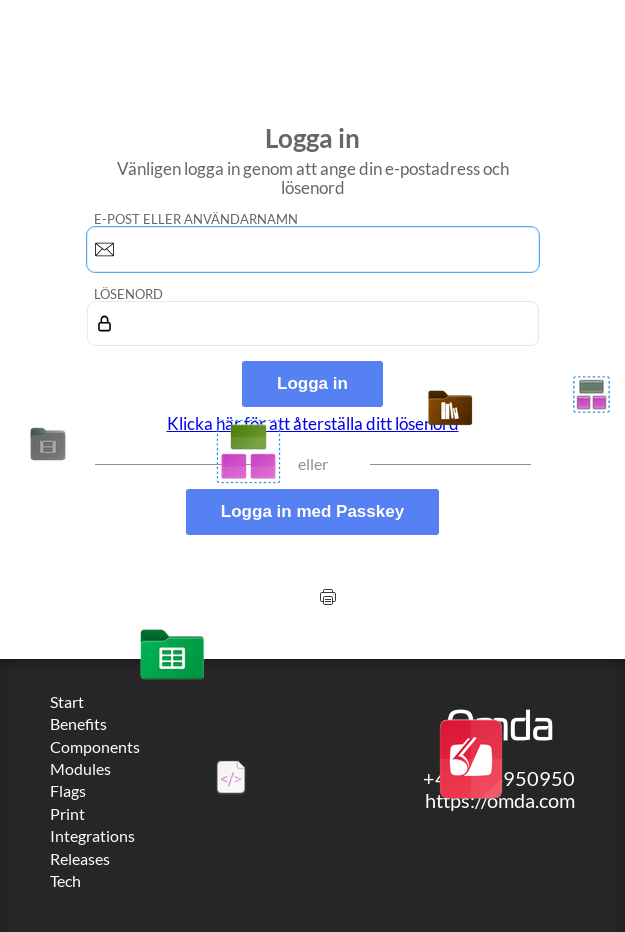 Image resolution: width=625 pixels, height=932 pixels. Describe the element at coordinates (231, 777) in the screenshot. I see `an xml file type indicator` at that location.